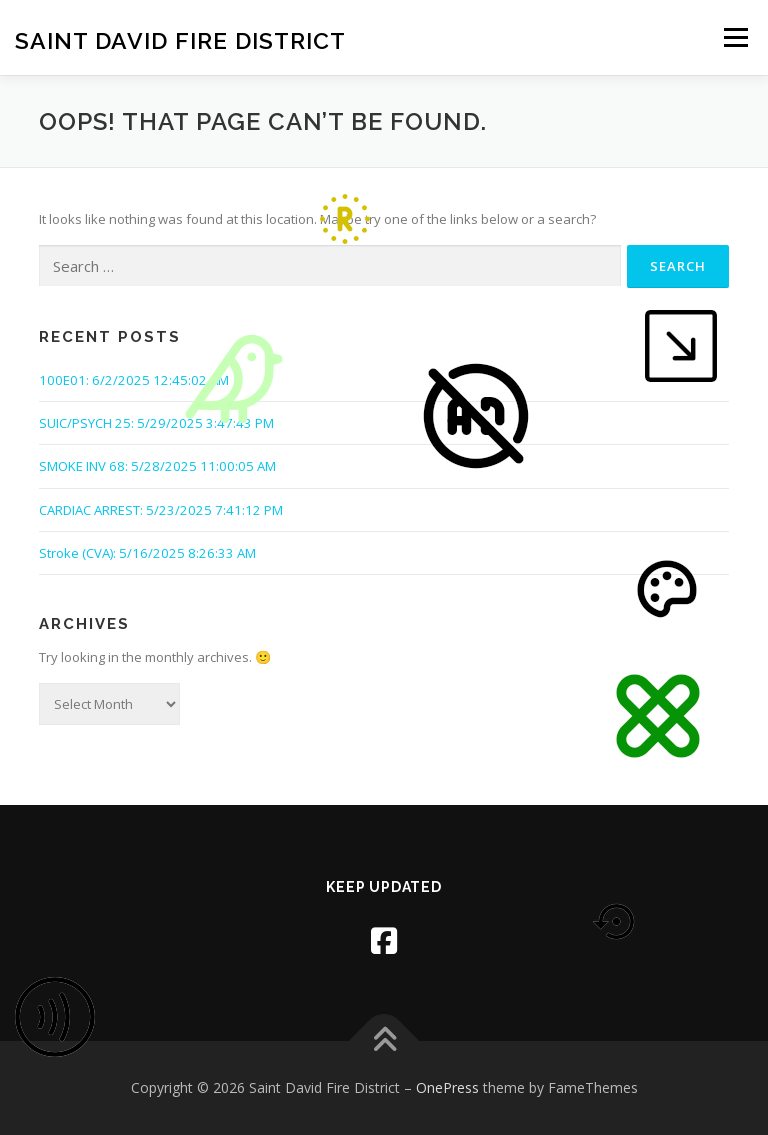 This screenshot has height=1135, width=768. I want to click on navigate to the bottom-right section, so click(681, 346).